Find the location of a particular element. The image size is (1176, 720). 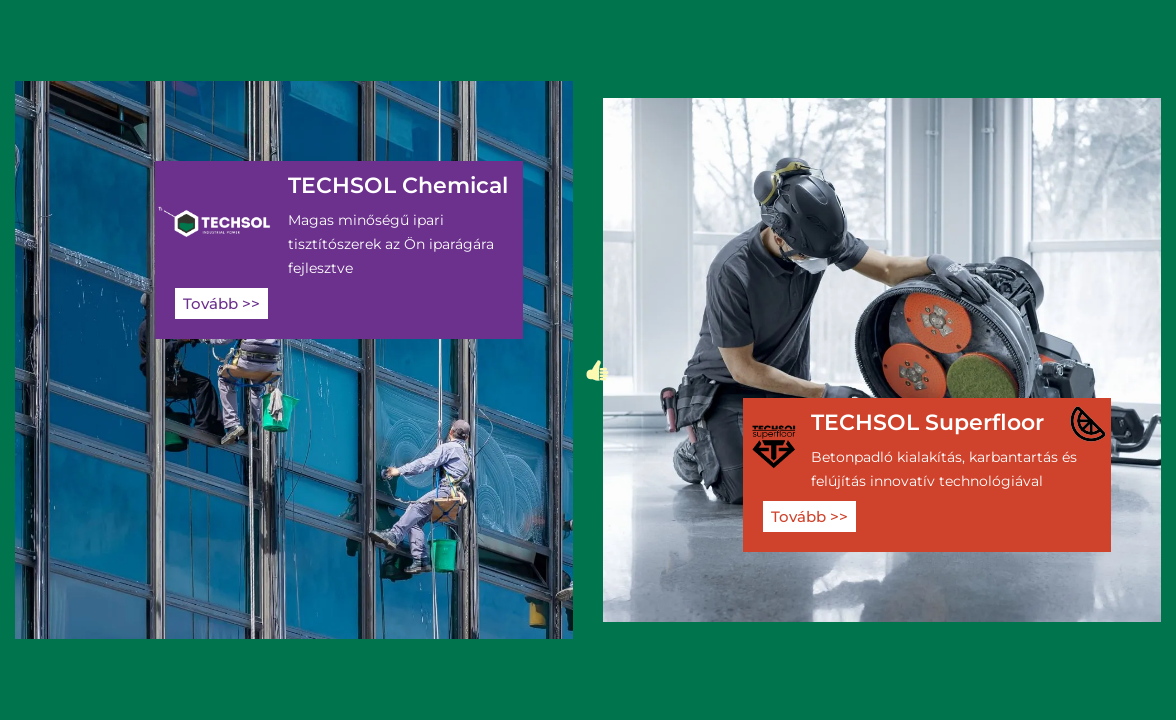

like or approve content is located at coordinates (597, 370).